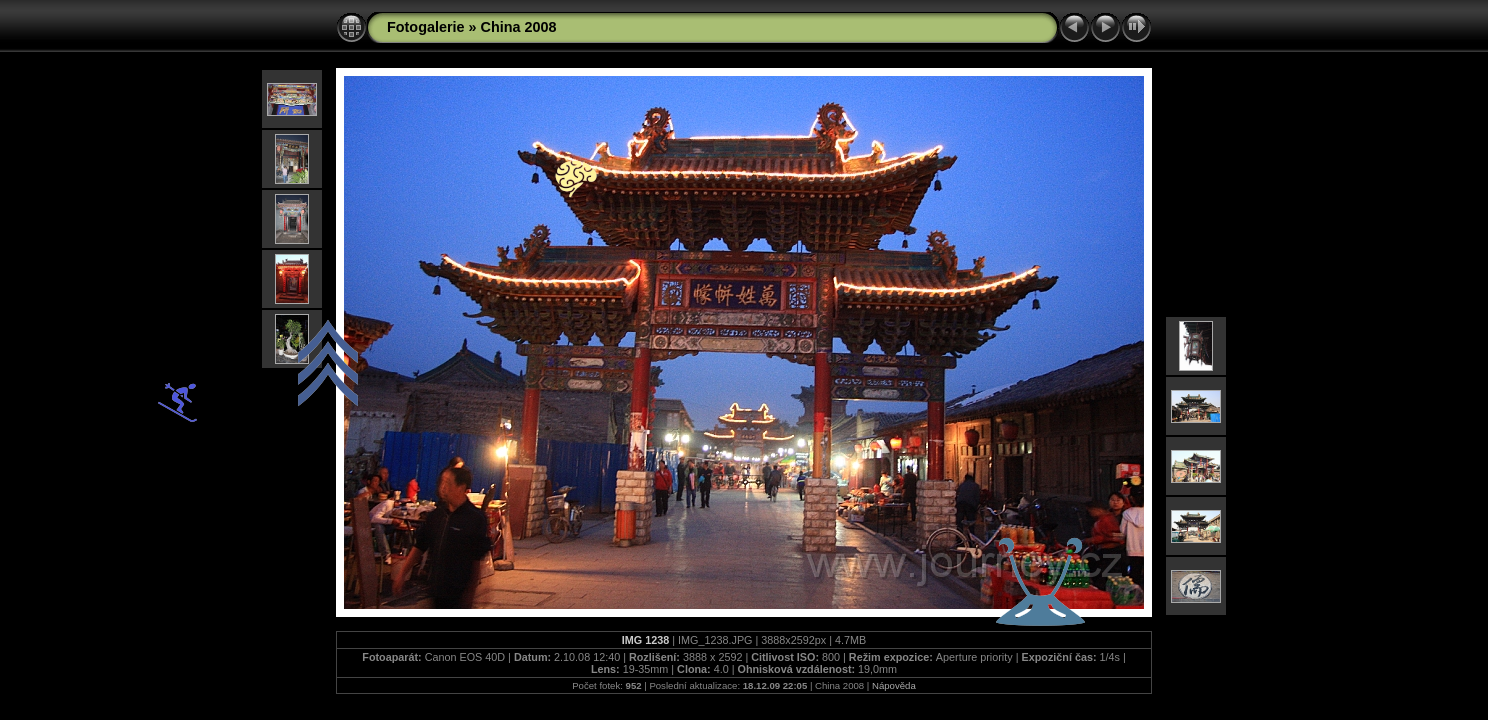  Describe the element at coordinates (1040, 579) in the screenshot. I see `indicates slow loading or processing speed` at that location.